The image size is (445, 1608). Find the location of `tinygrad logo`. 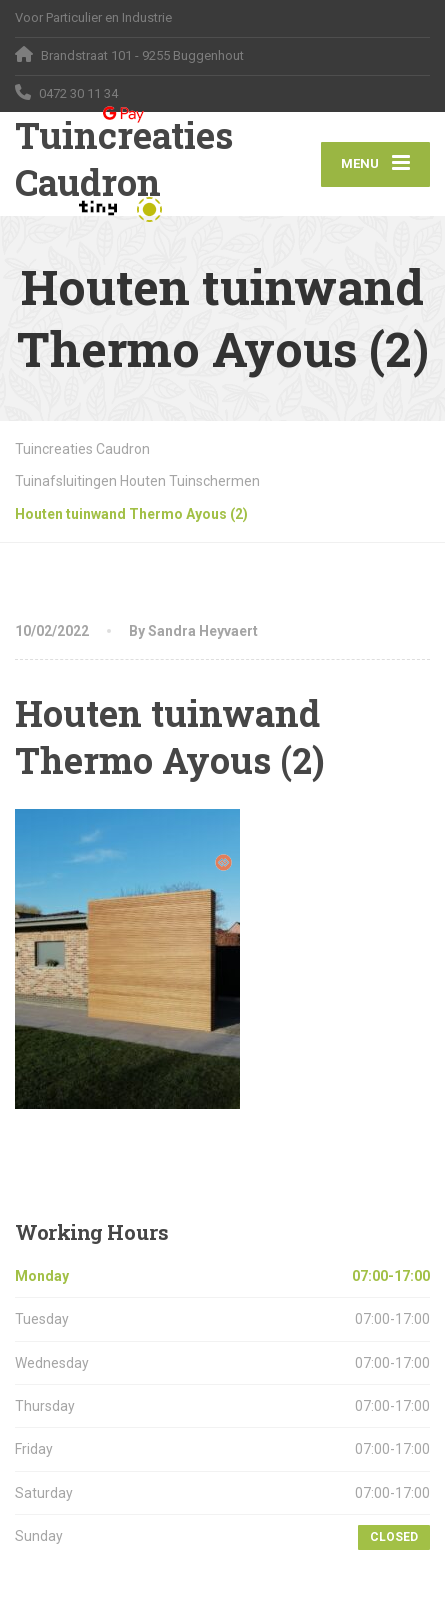

tinygrad logo is located at coordinates (98, 208).